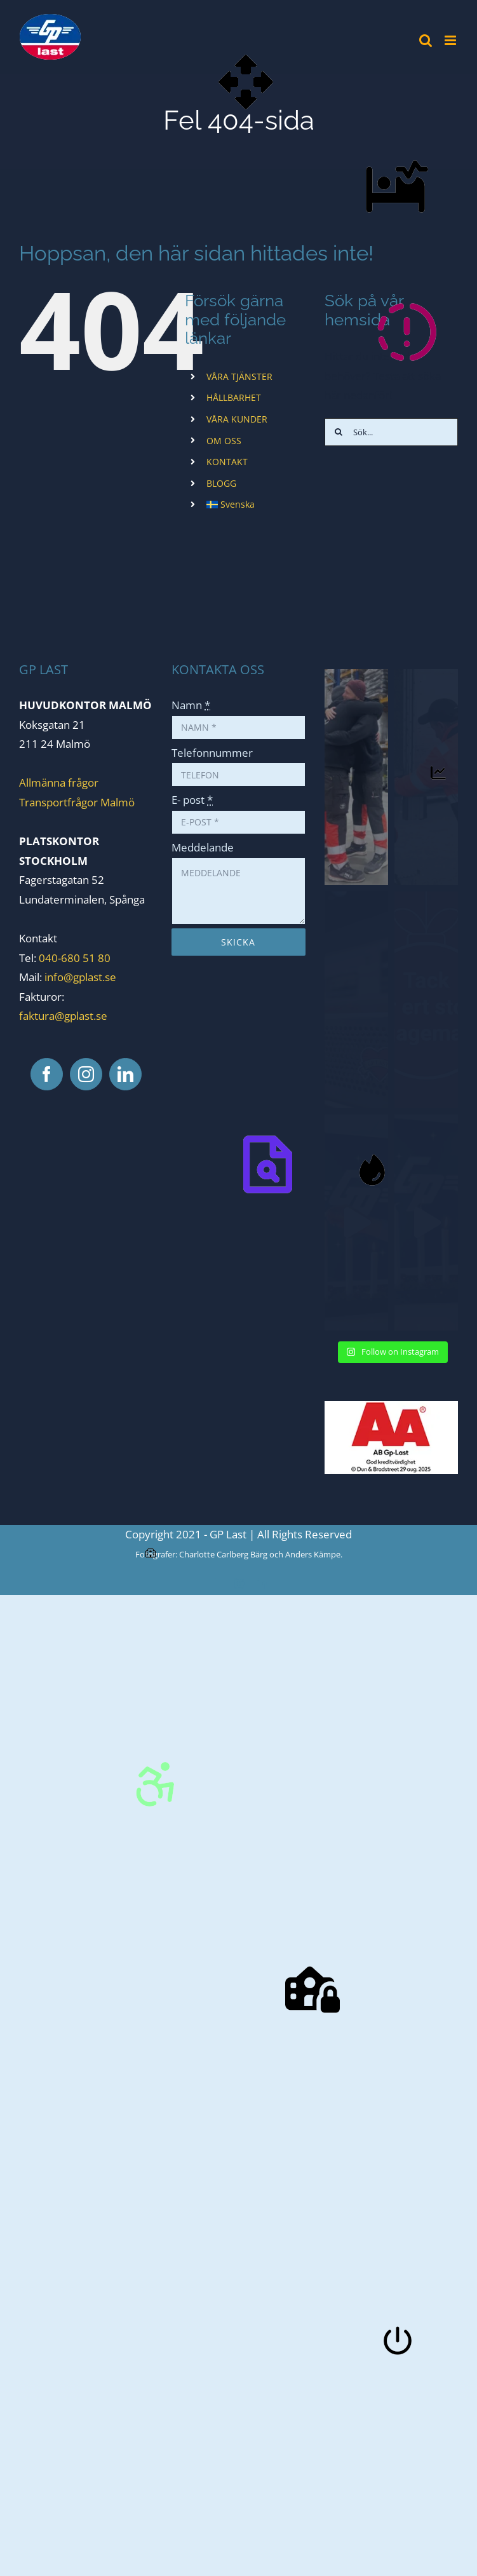  What do you see at coordinates (398, 2341) in the screenshot?
I see `turn device on or off` at bounding box center [398, 2341].